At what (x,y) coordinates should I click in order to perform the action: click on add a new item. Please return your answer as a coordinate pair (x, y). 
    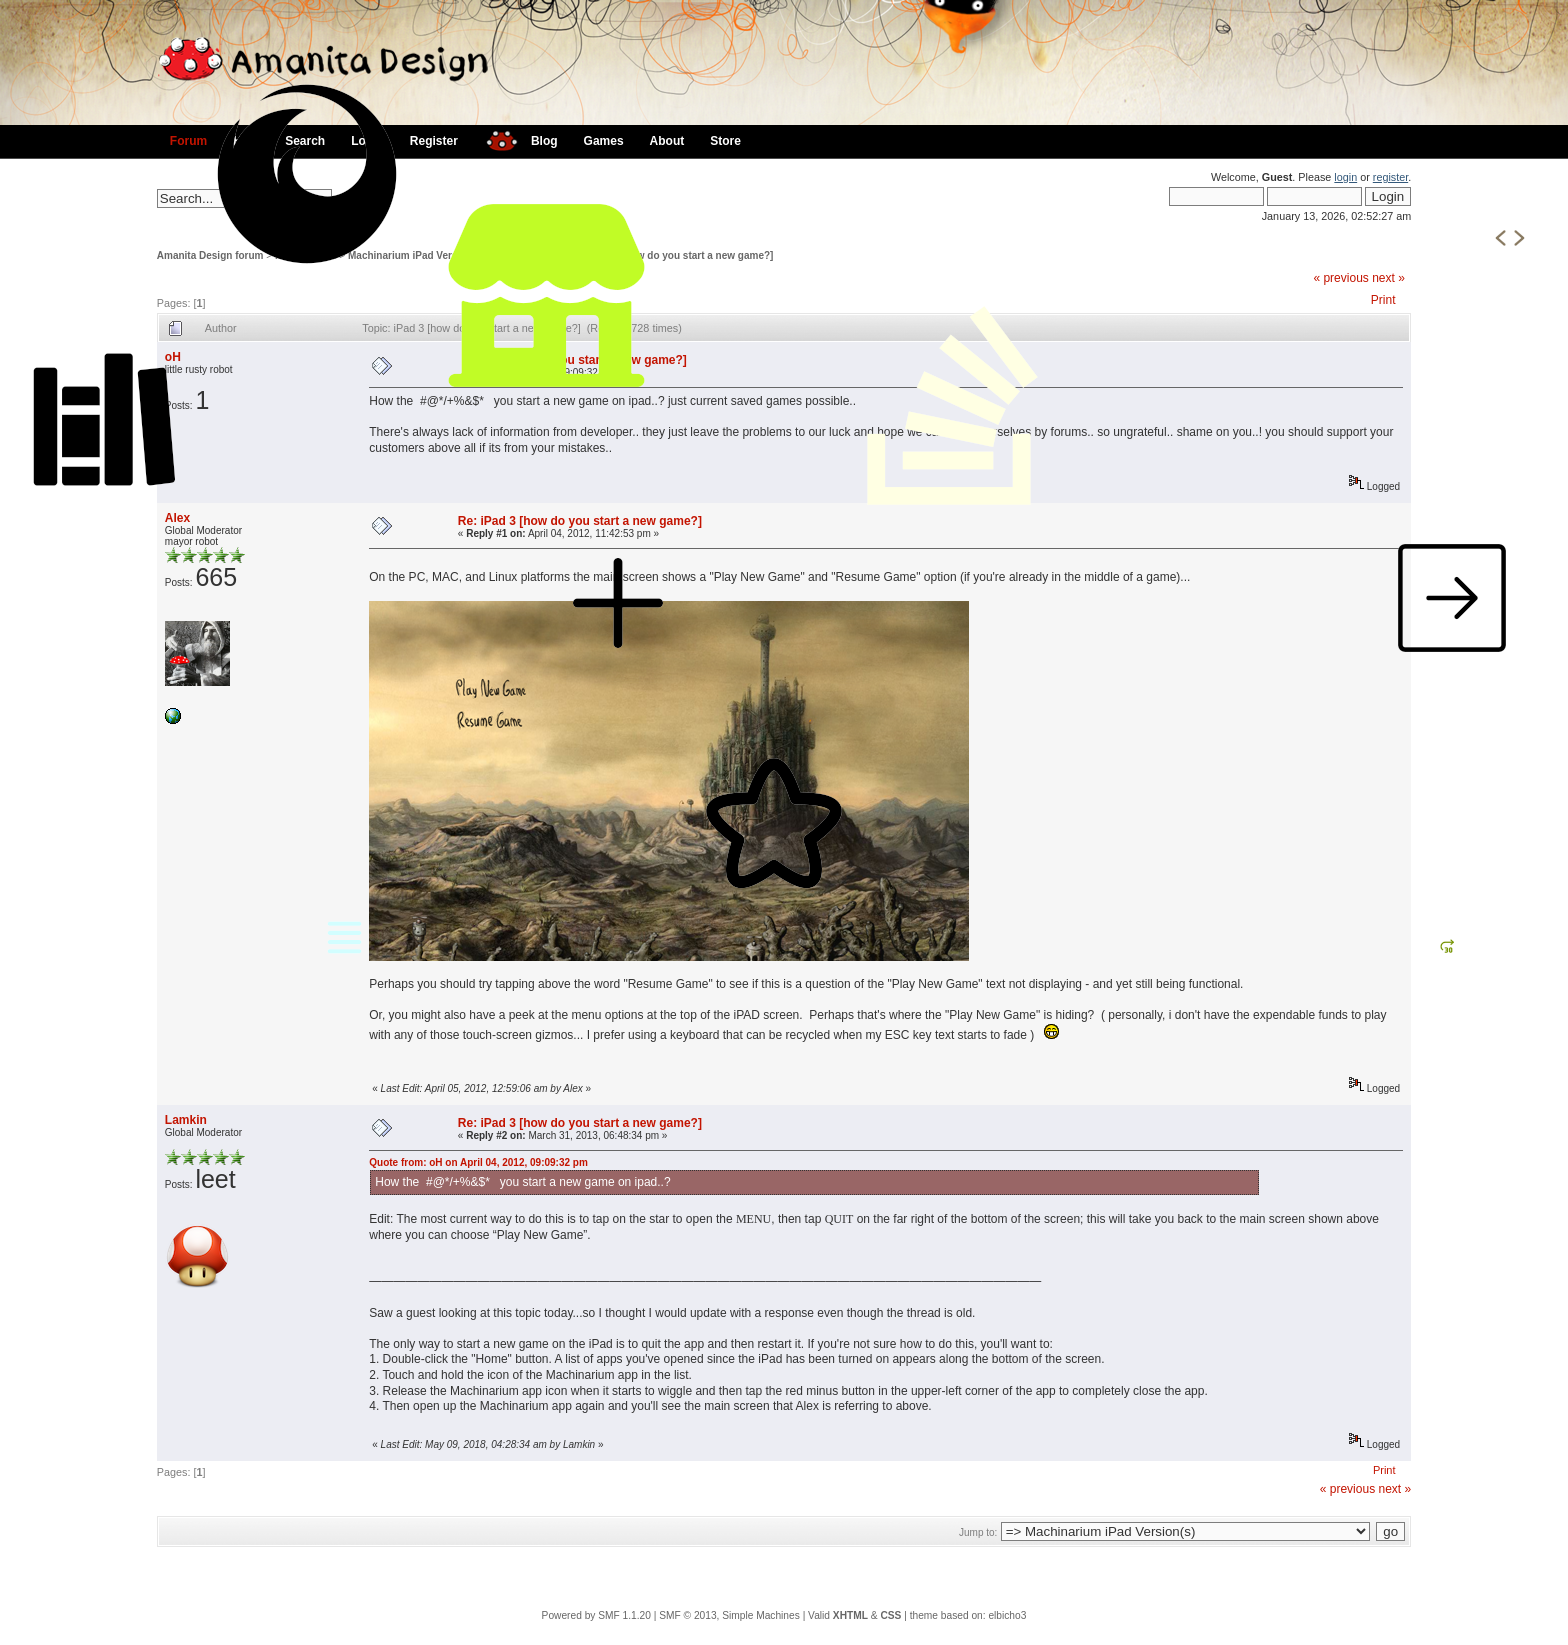
    Looking at the image, I should click on (618, 603).